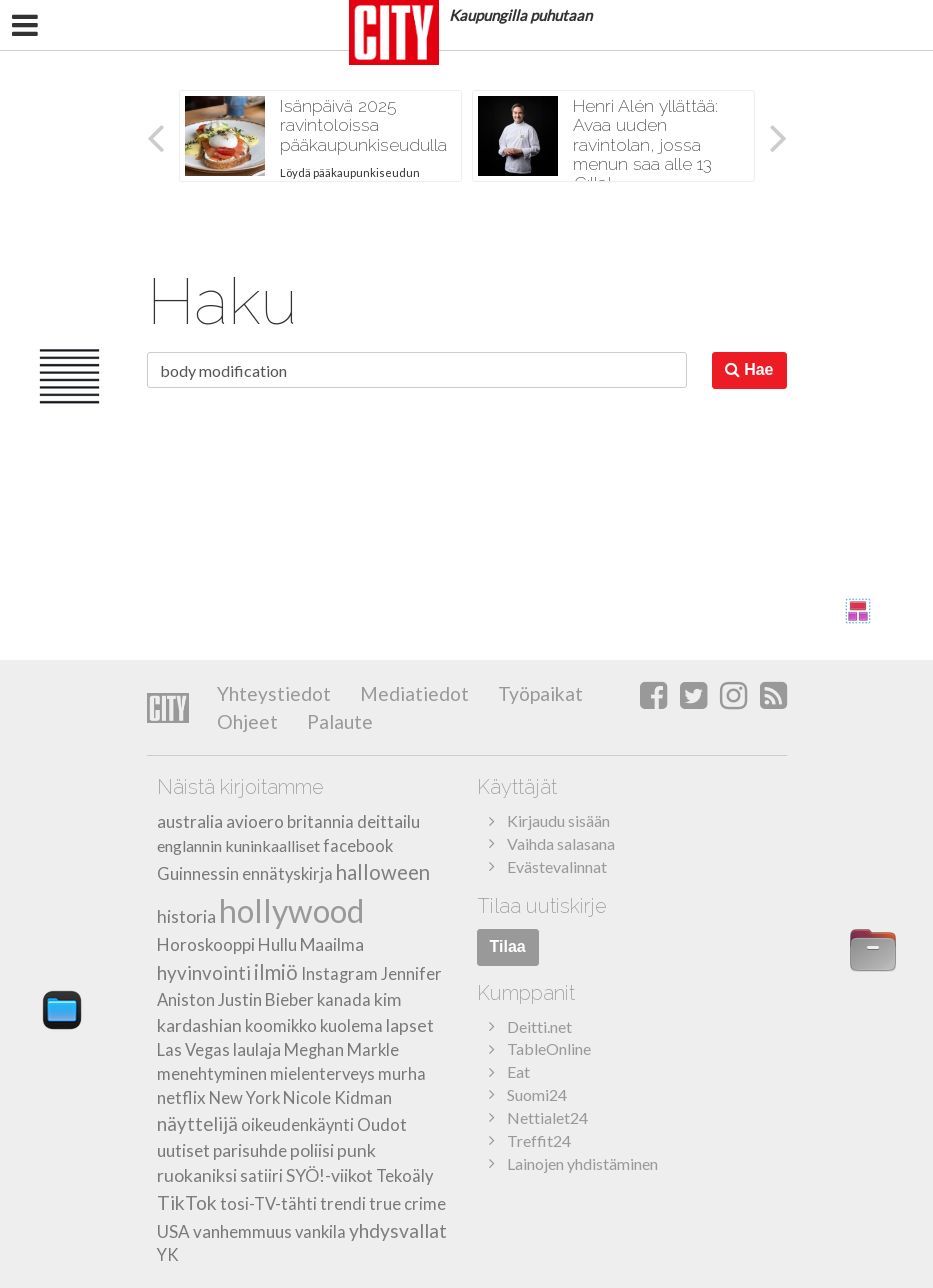 Image resolution: width=933 pixels, height=1288 pixels. Describe the element at coordinates (873, 950) in the screenshot. I see `open the files application` at that location.